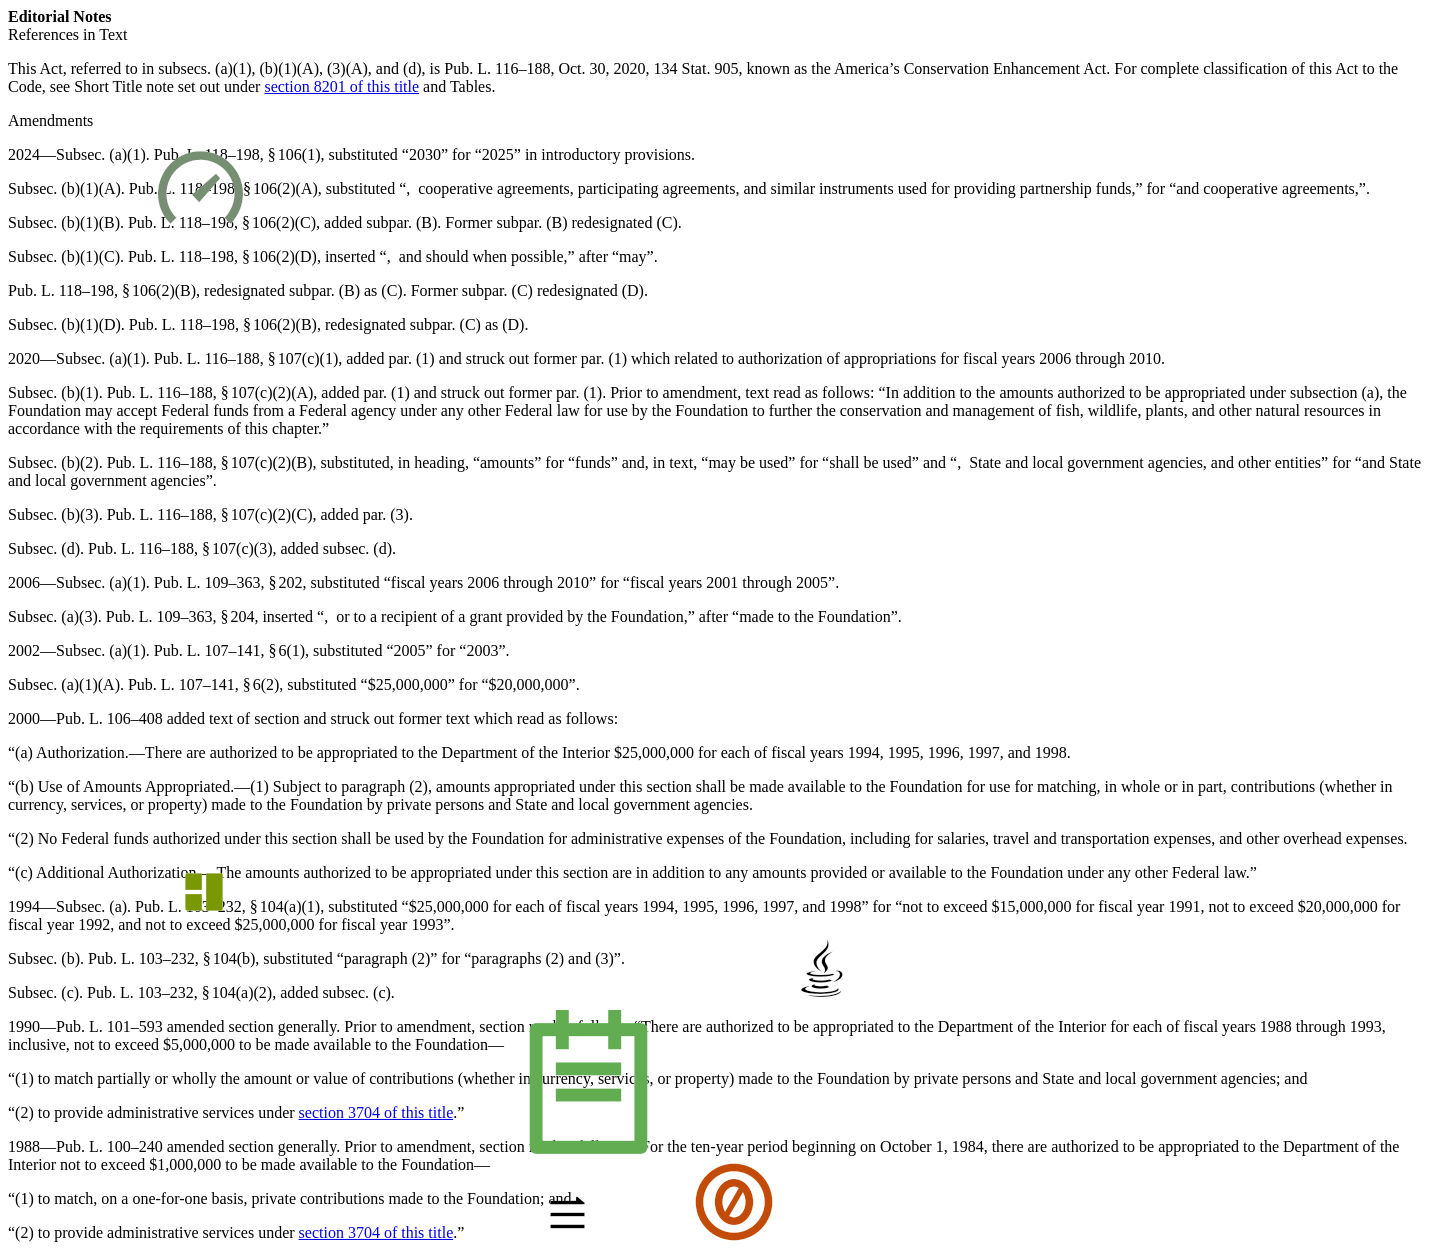 The image size is (1440, 1258). What do you see at coordinates (200, 187) in the screenshot?
I see `open the Speedtest app` at bounding box center [200, 187].